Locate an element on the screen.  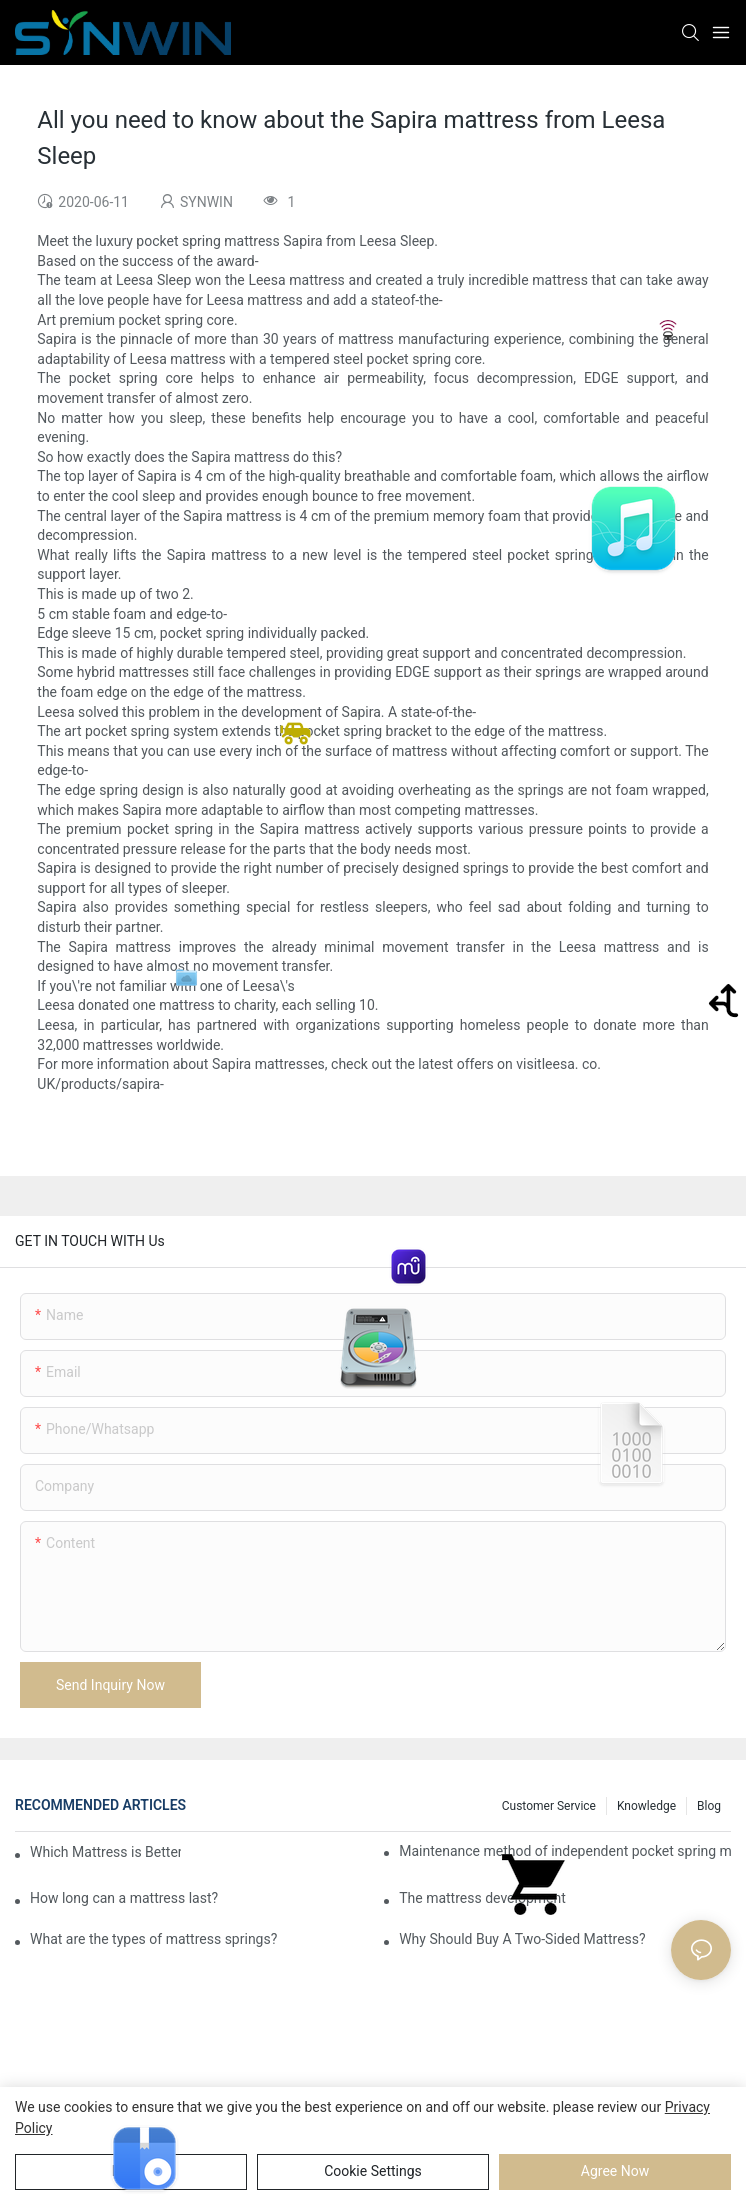
access input source or keyboard layout settings is located at coordinates (144, 2159).